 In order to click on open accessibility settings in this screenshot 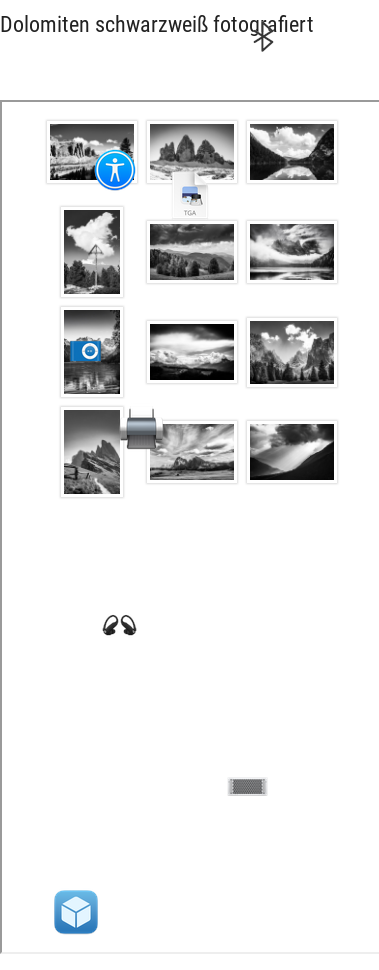, I will do `click(115, 170)`.